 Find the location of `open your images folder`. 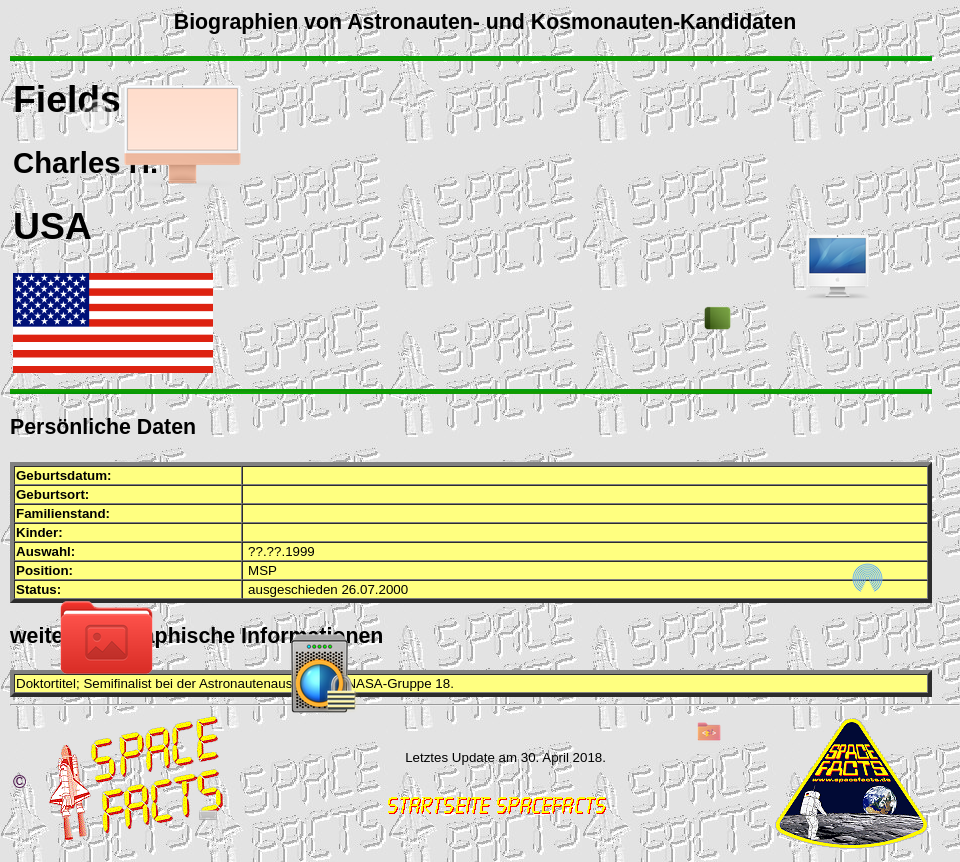

open your images folder is located at coordinates (106, 637).